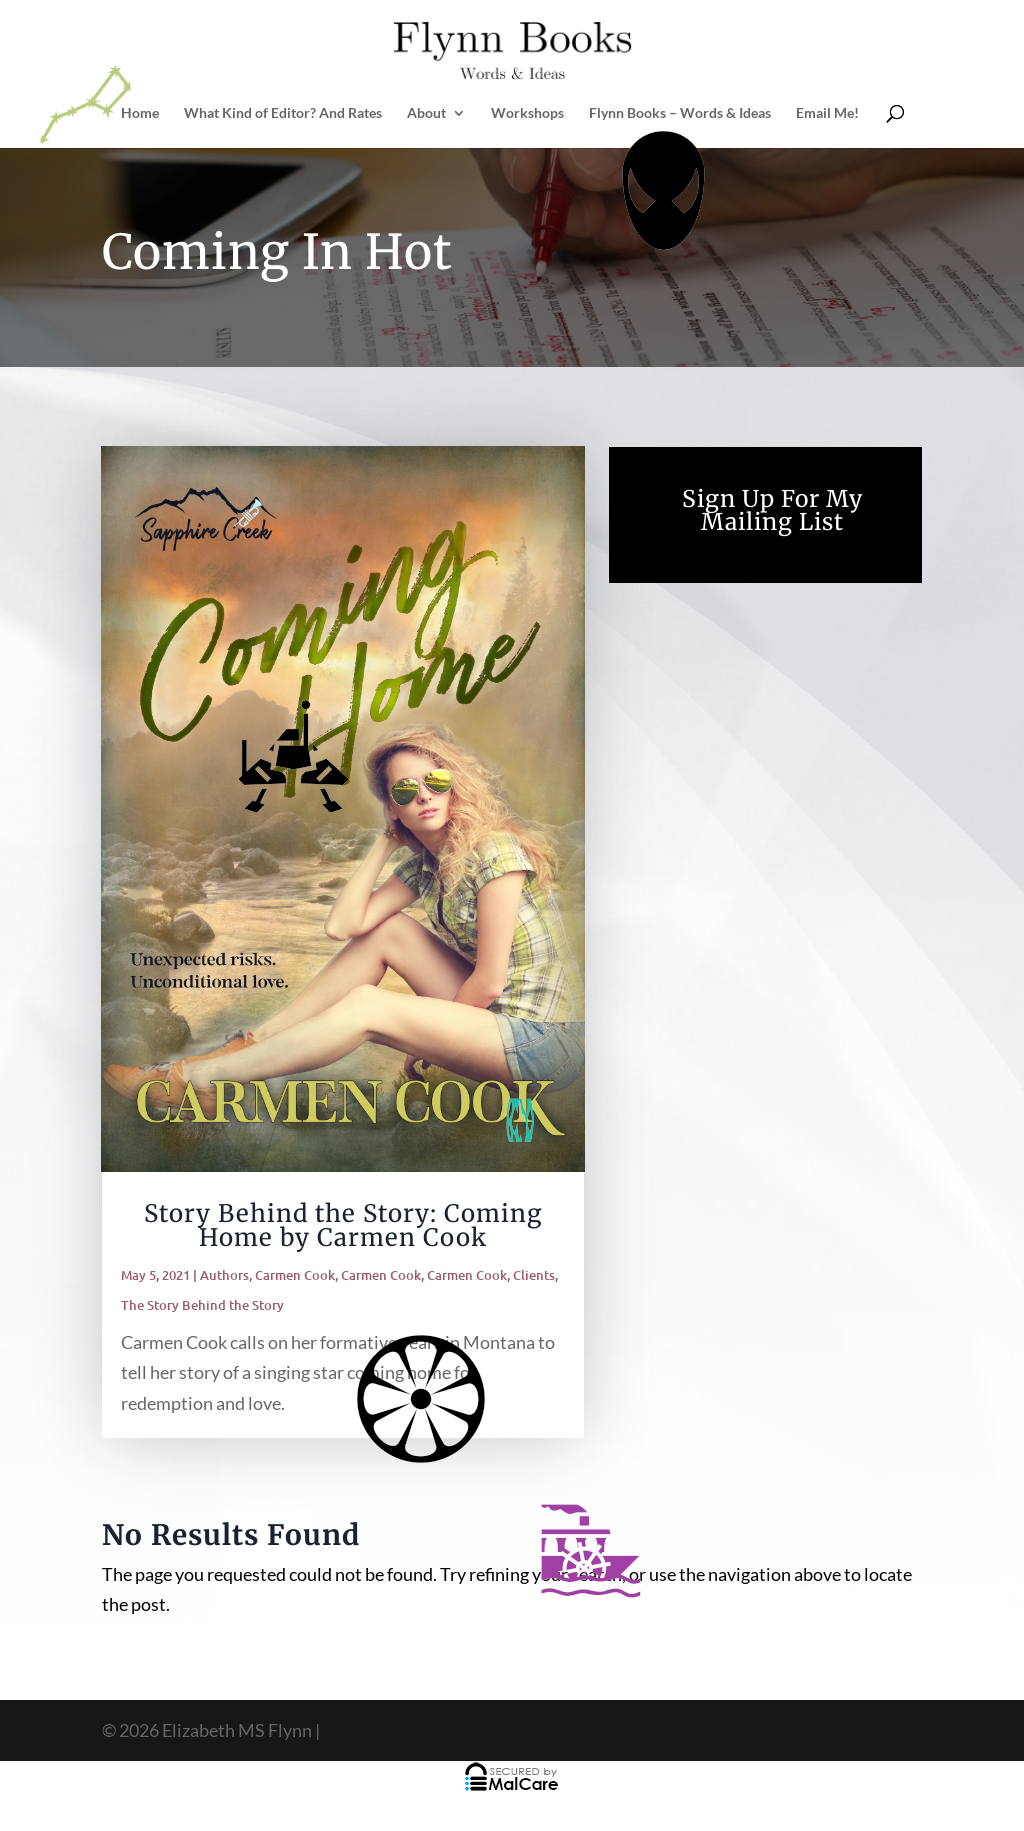  What do you see at coordinates (248, 513) in the screenshot?
I see `play sound or audio notification` at bounding box center [248, 513].